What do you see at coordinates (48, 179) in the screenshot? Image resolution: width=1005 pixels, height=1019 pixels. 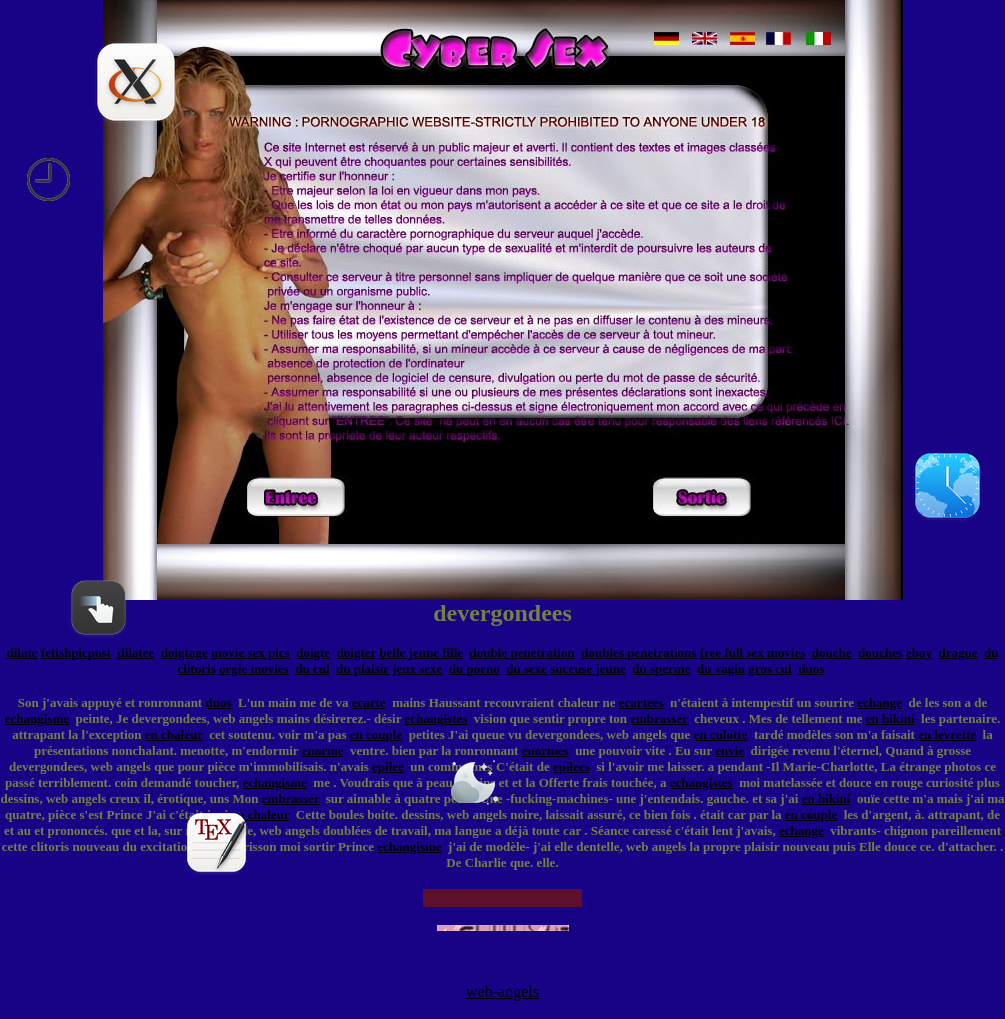 I see `view recently used emojis` at bounding box center [48, 179].